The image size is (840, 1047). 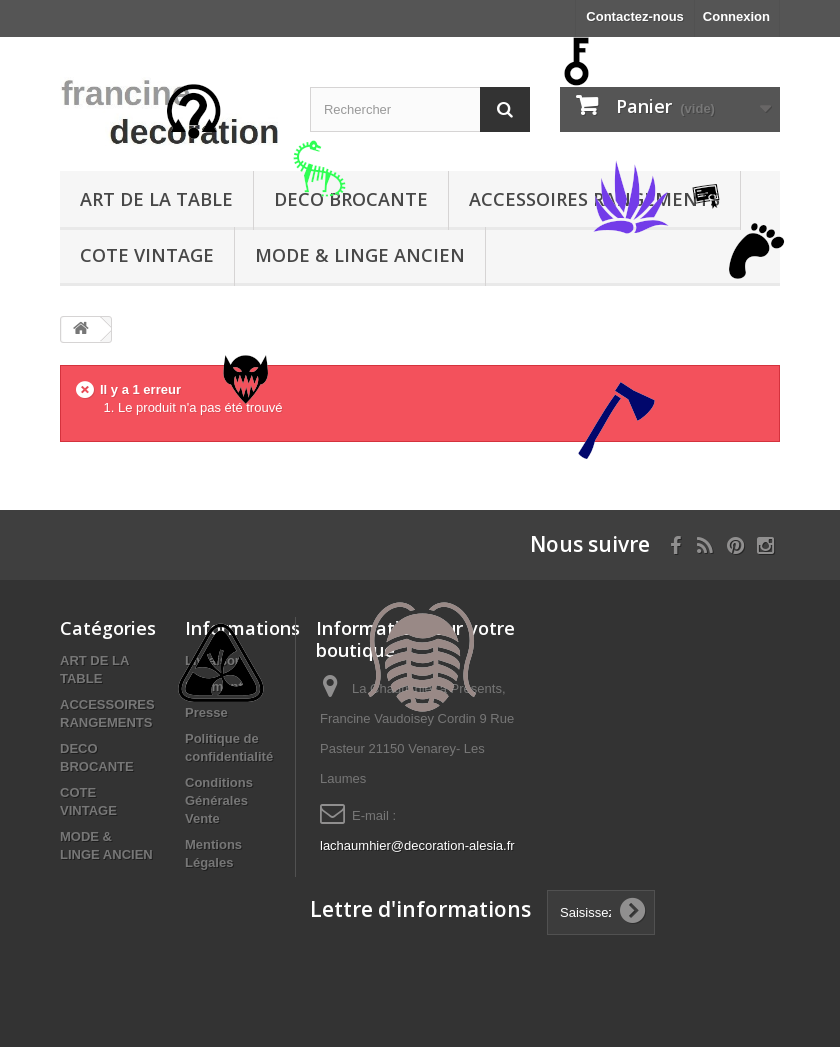 I want to click on indicates unknown or uncertain status, so click(x=193, y=111).